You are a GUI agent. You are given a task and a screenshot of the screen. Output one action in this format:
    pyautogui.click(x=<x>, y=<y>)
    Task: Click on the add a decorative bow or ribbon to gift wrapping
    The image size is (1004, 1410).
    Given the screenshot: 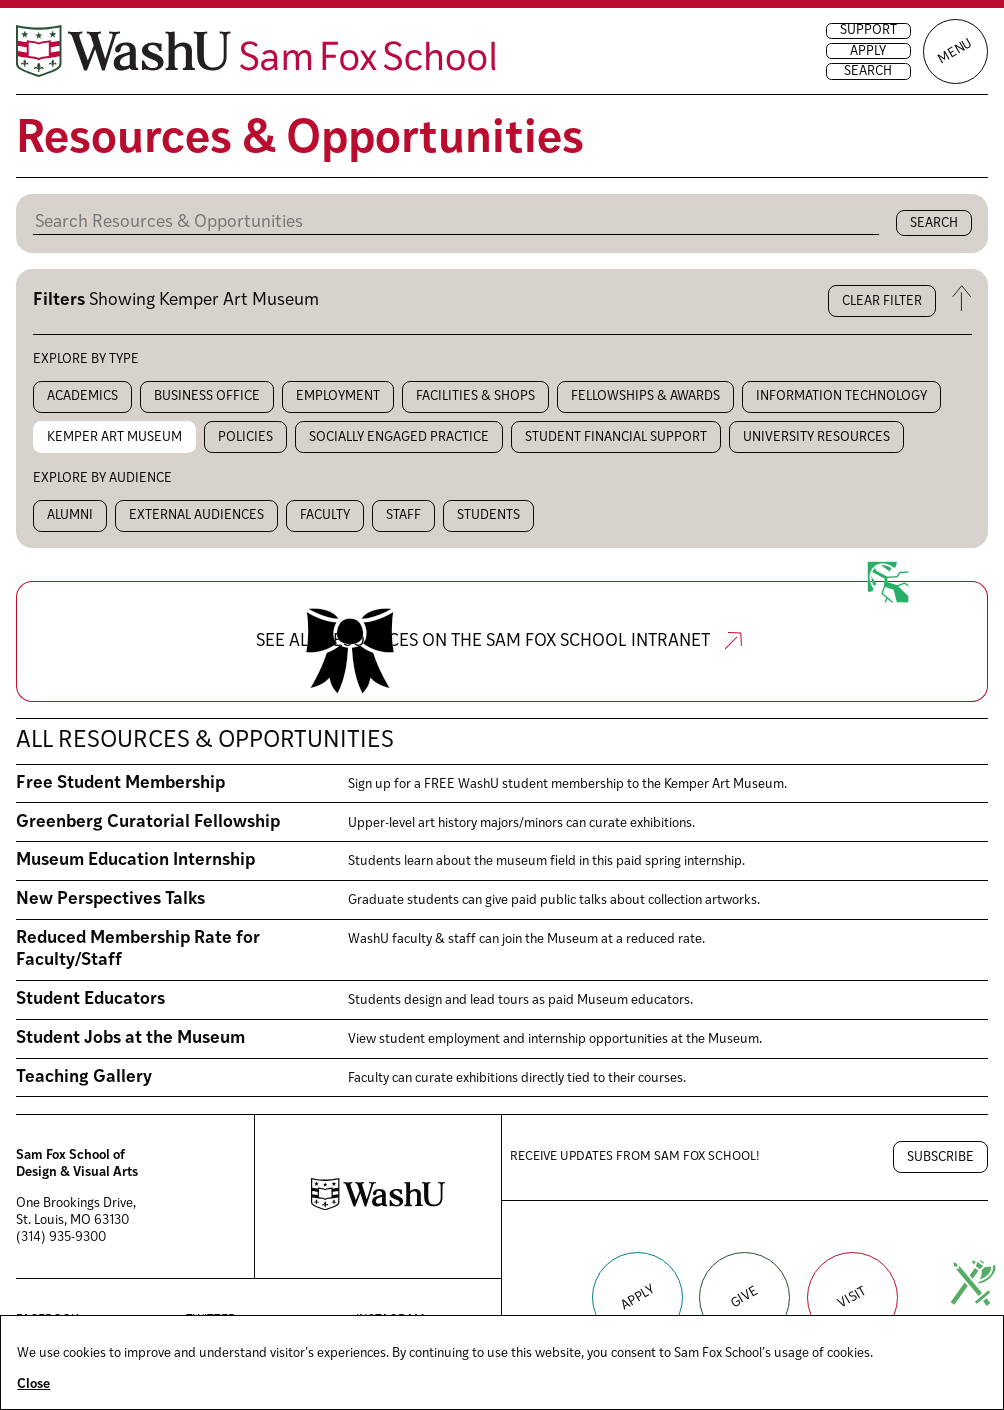 What is the action you would take?
    pyautogui.click(x=350, y=651)
    